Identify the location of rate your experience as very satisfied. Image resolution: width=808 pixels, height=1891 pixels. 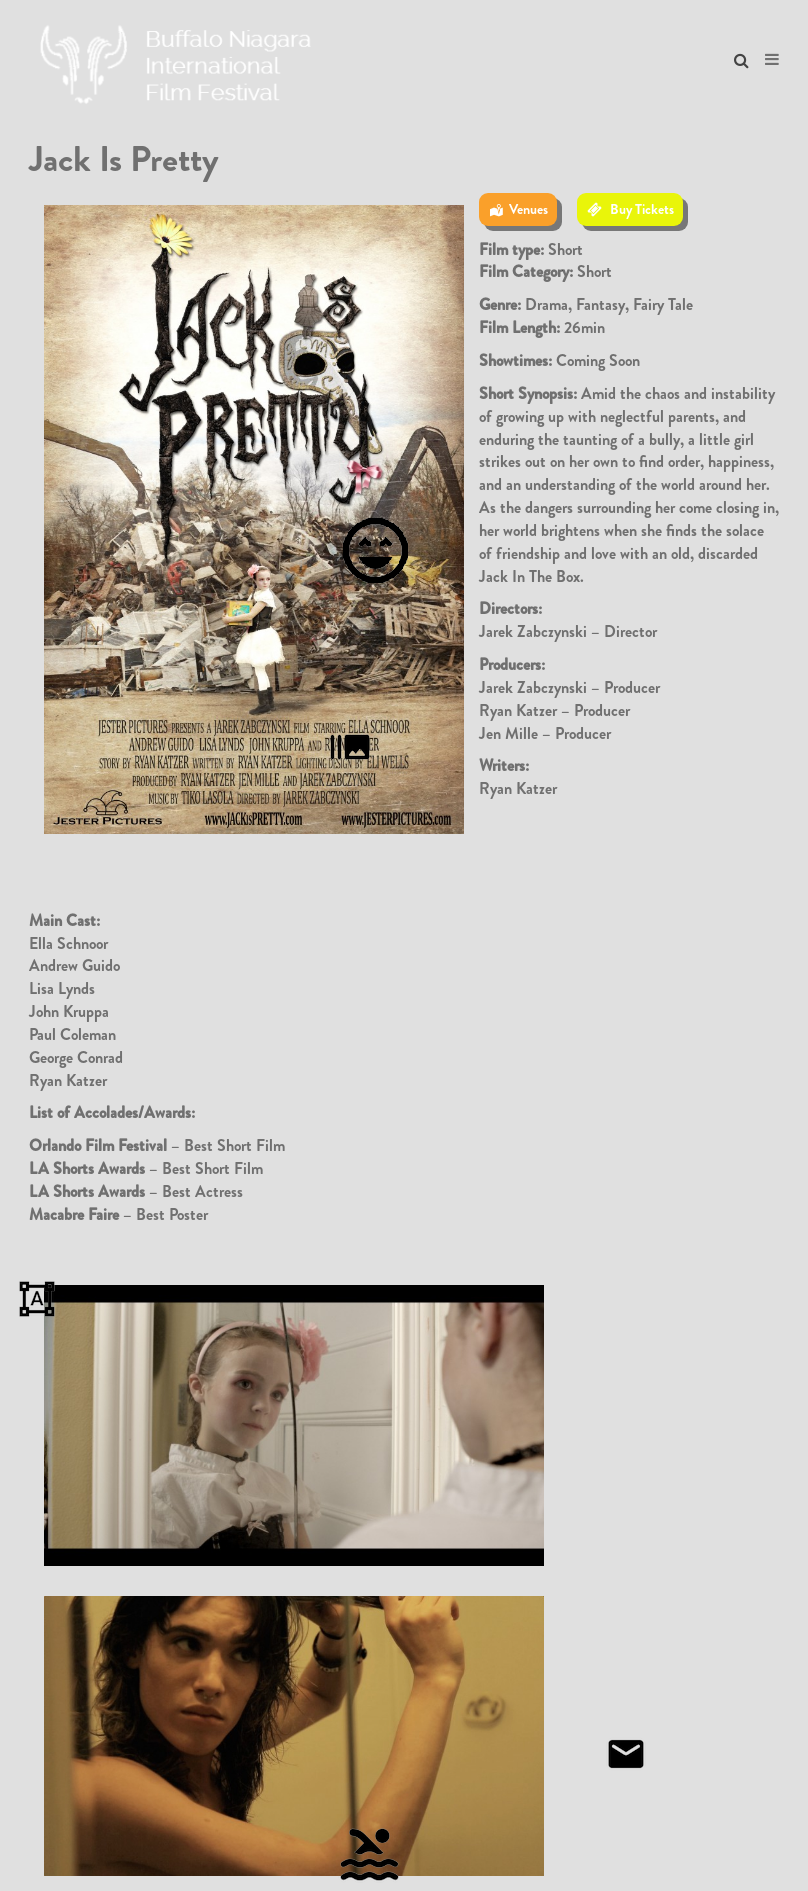
(375, 550).